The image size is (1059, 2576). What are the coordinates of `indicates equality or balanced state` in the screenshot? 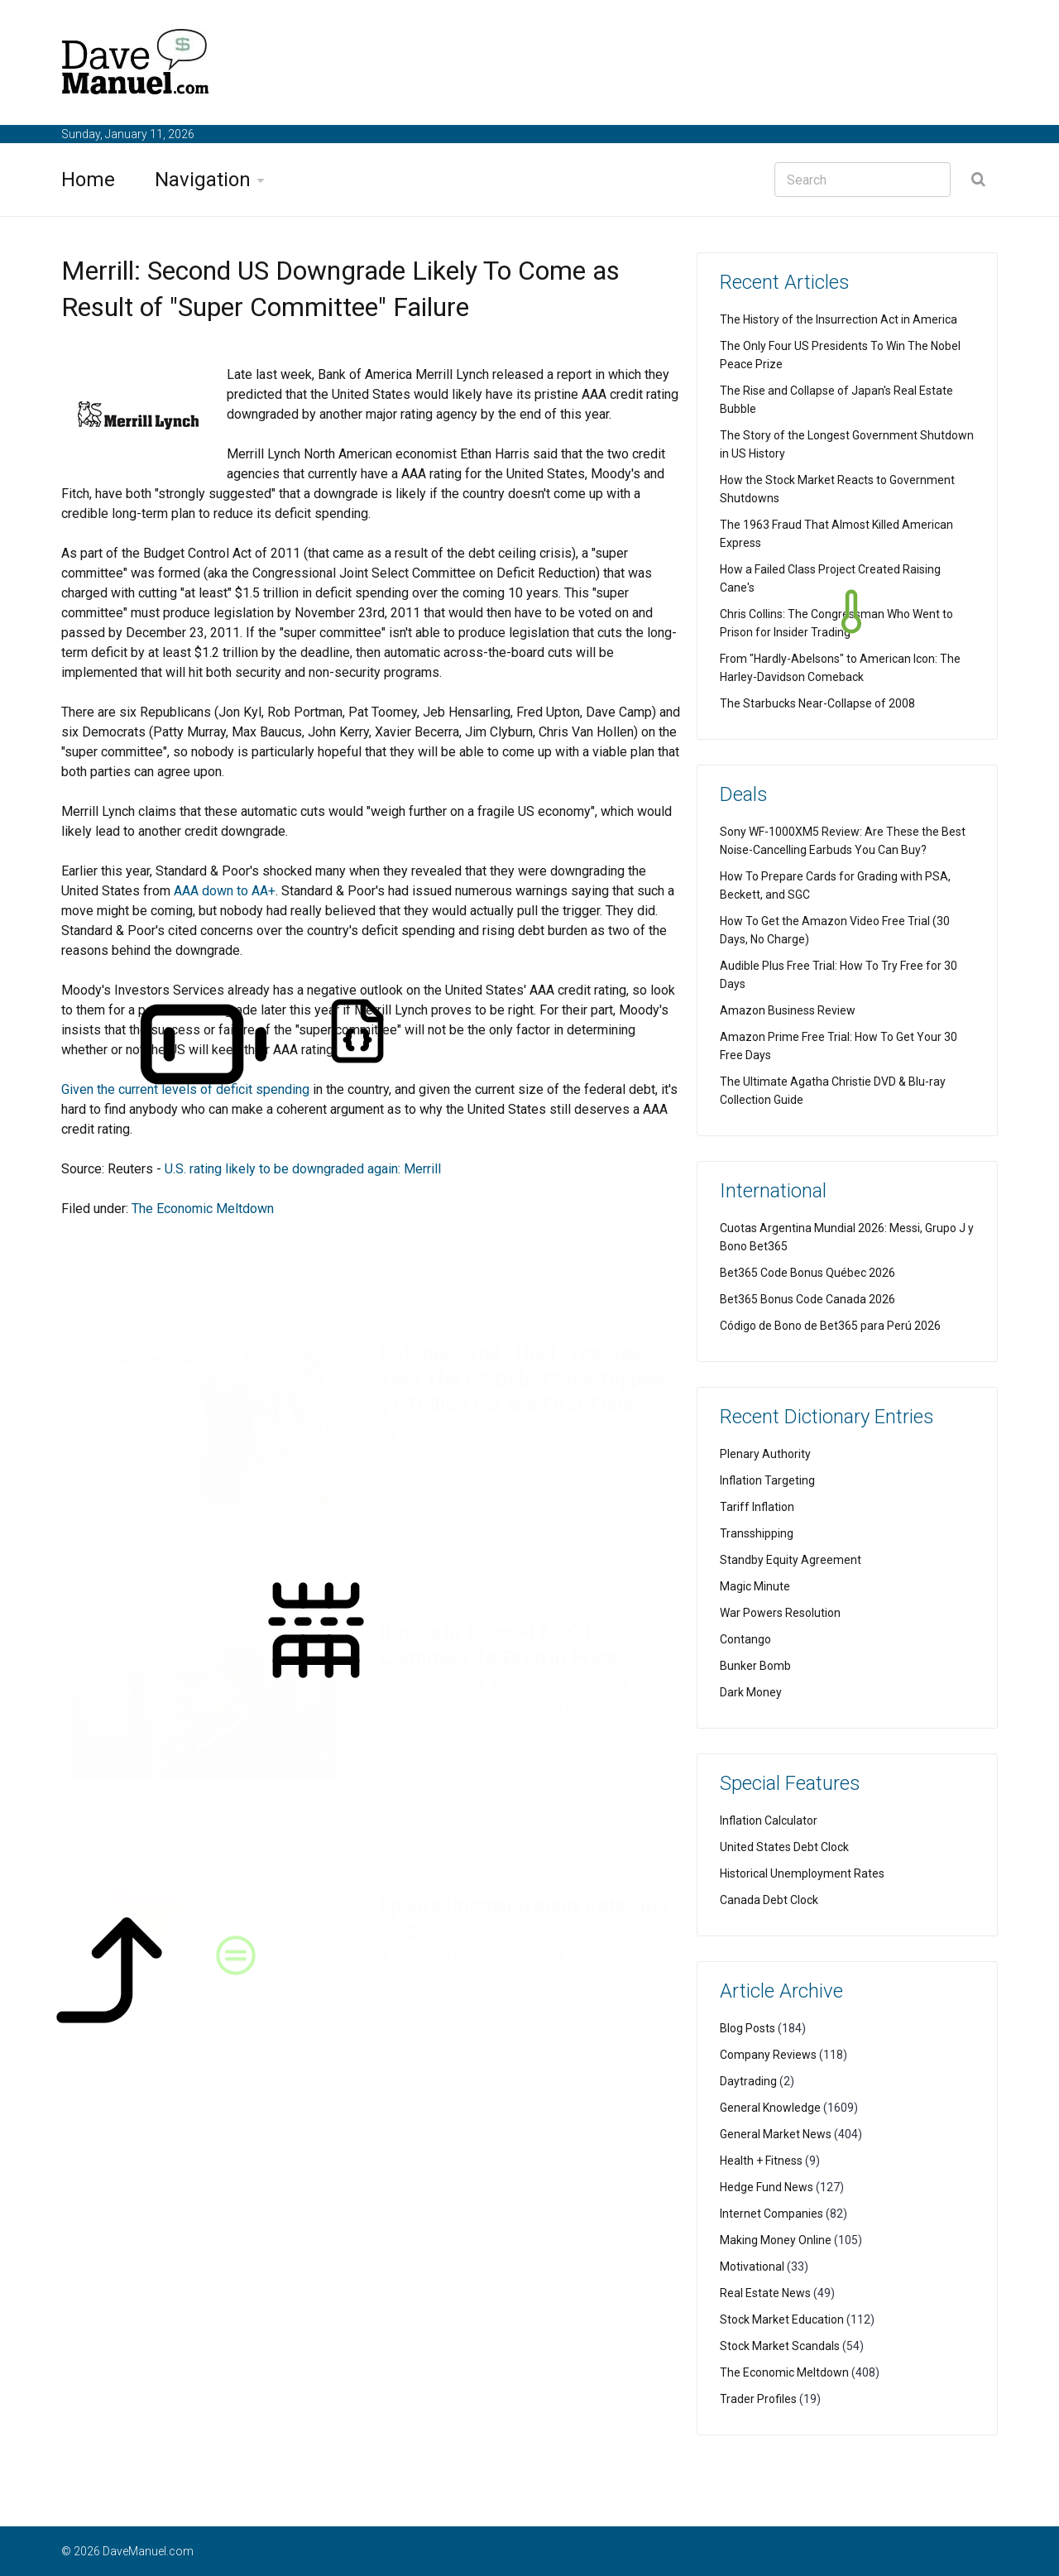 It's located at (236, 1955).